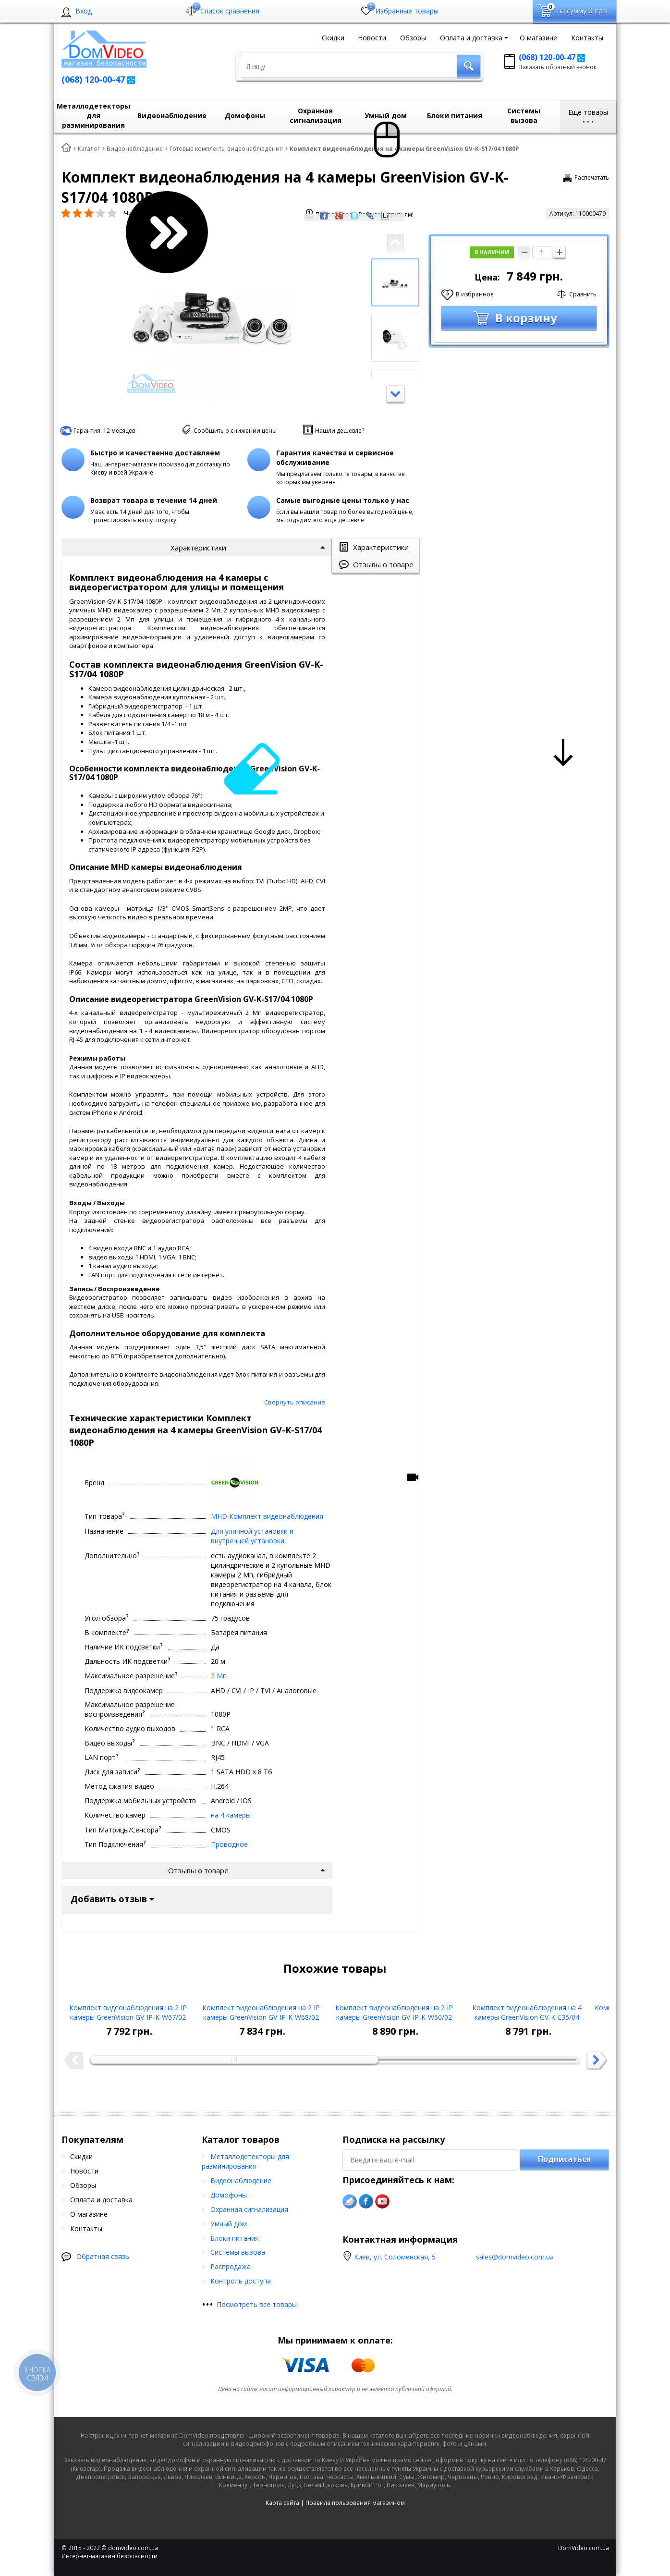 Image resolution: width=670 pixels, height=2576 pixels. What do you see at coordinates (563, 752) in the screenshot?
I see `navigate or scroll downward` at bounding box center [563, 752].